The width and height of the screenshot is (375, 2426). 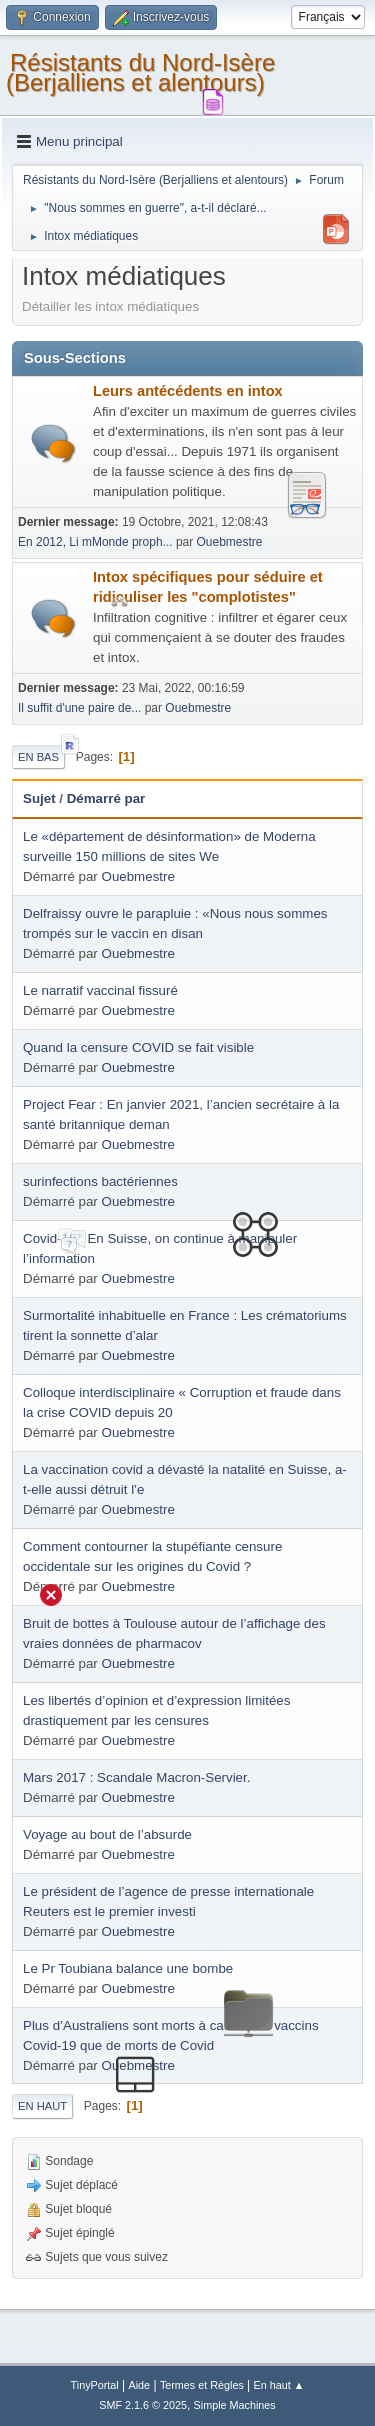 I want to click on access frequently asked questions, so click(x=72, y=1242).